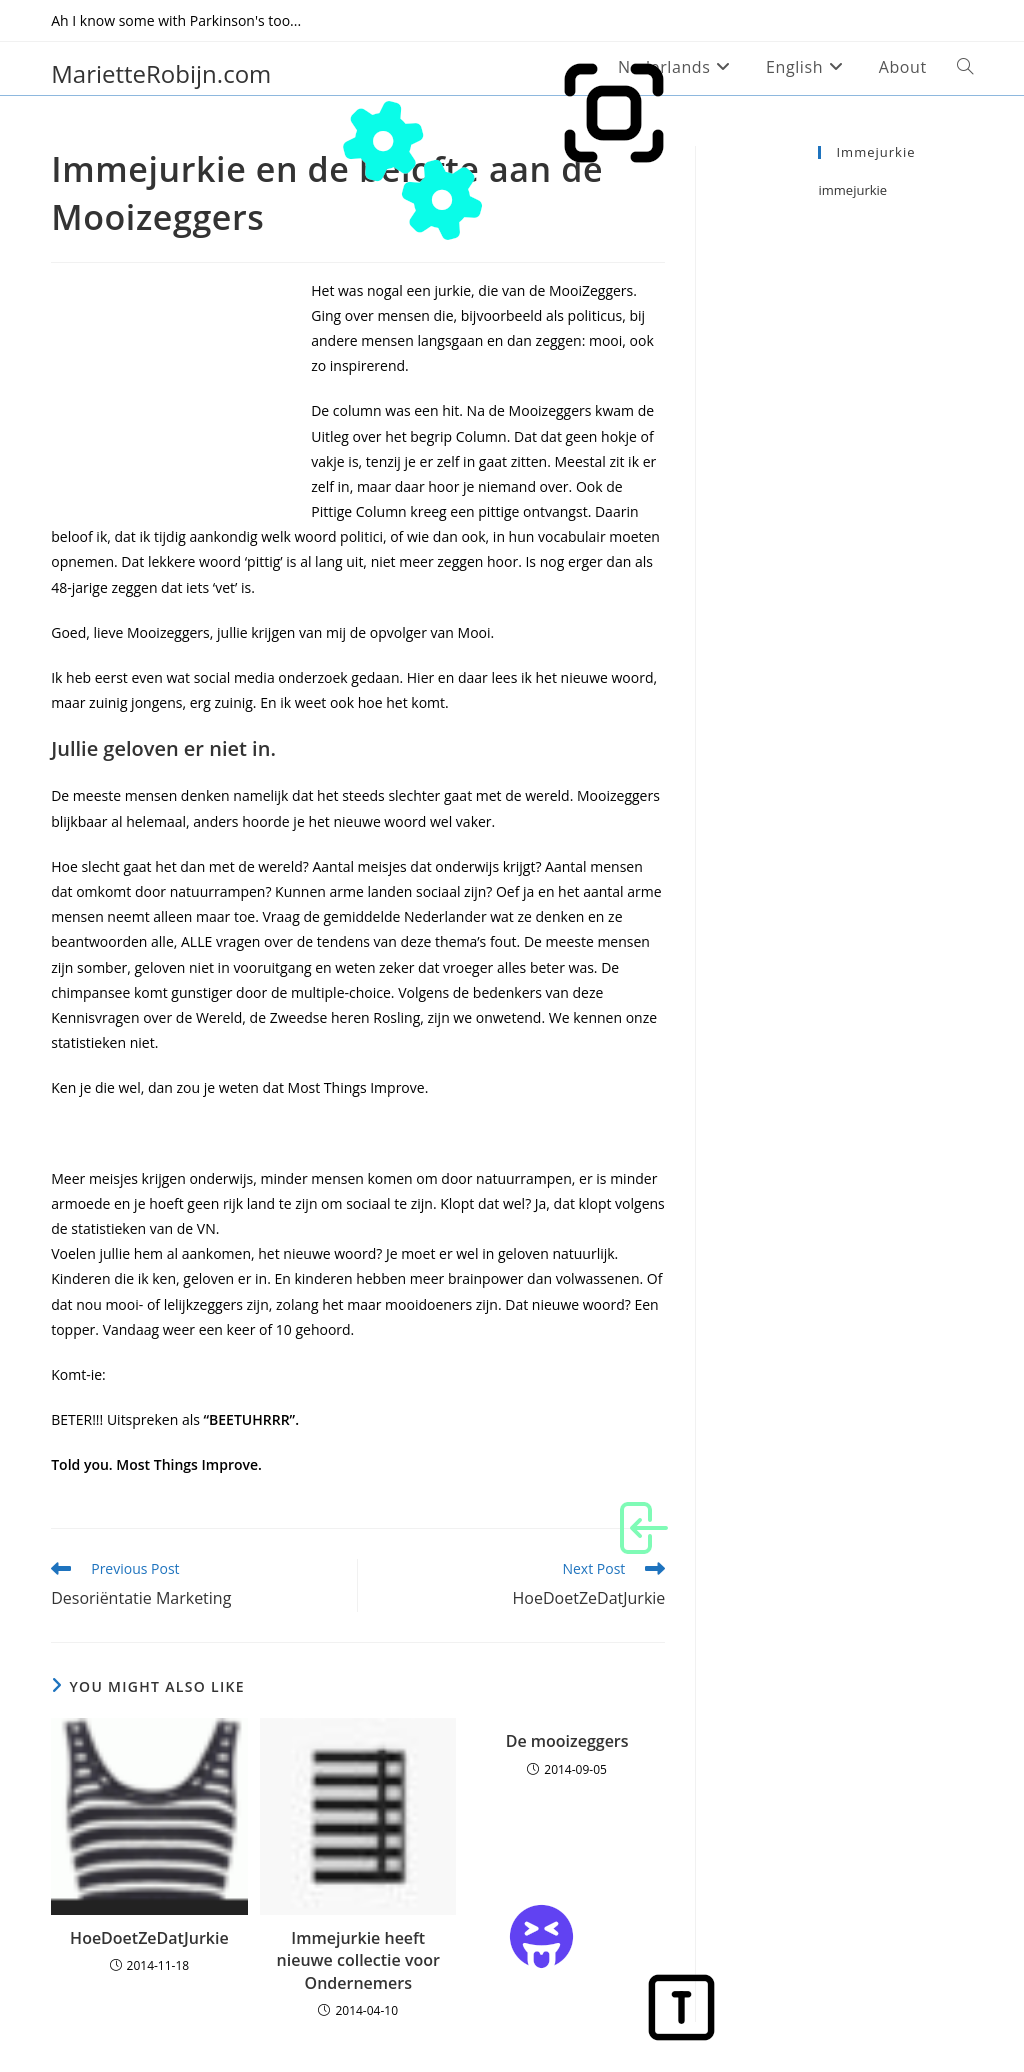 This screenshot has height=2072, width=1024. What do you see at coordinates (541, 1936) in the screenshot?
I see `insert a silly or playful emoji reaction` at bounding box center [541, 1936].